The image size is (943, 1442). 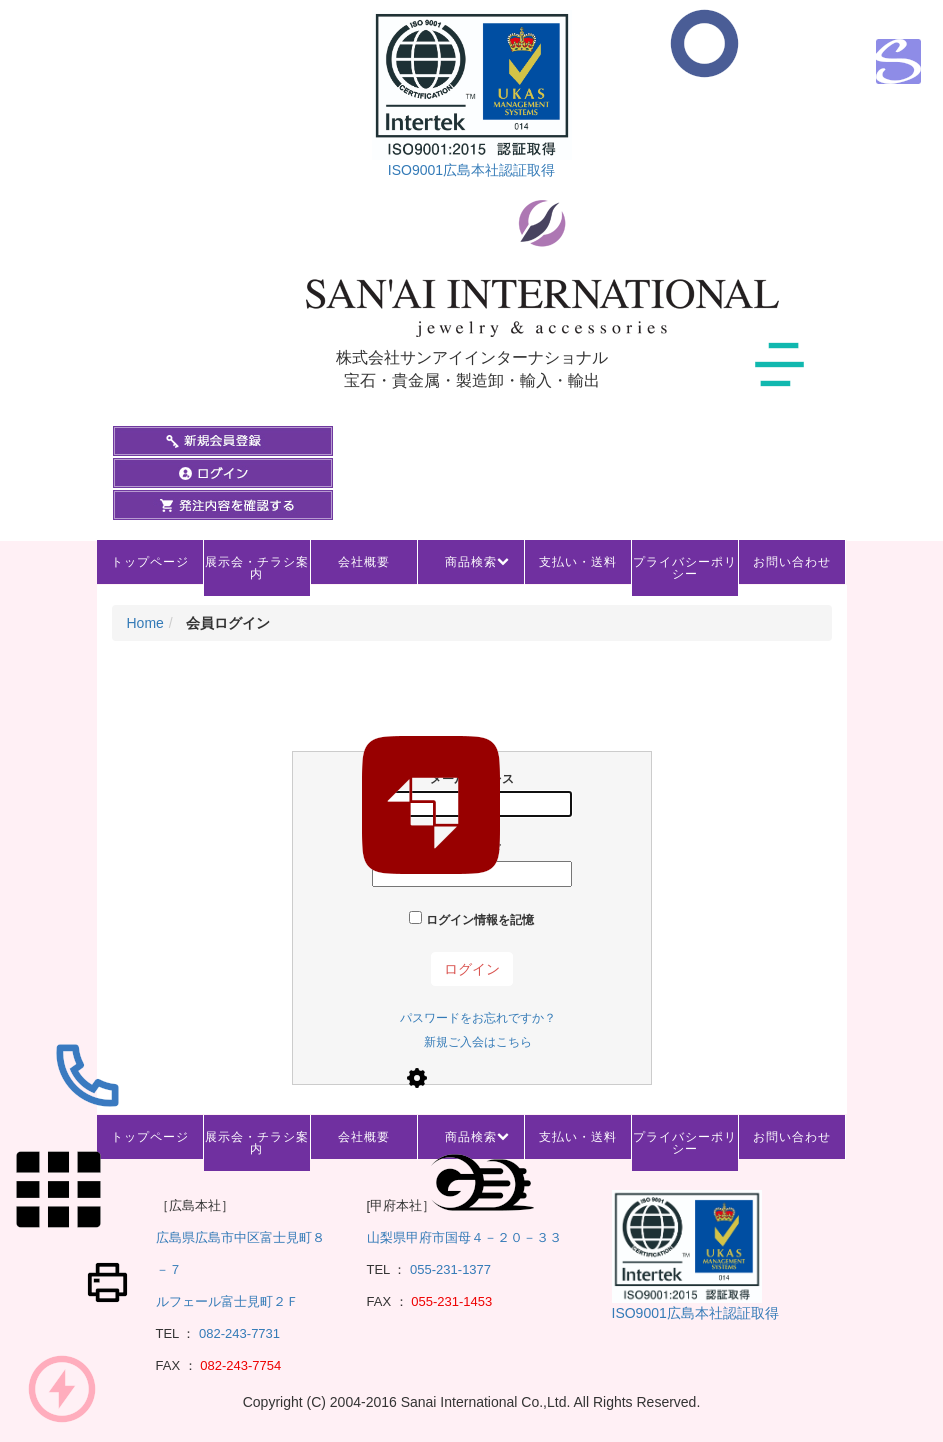 I want to click on open navigation menu, so click(x=779, y=364).